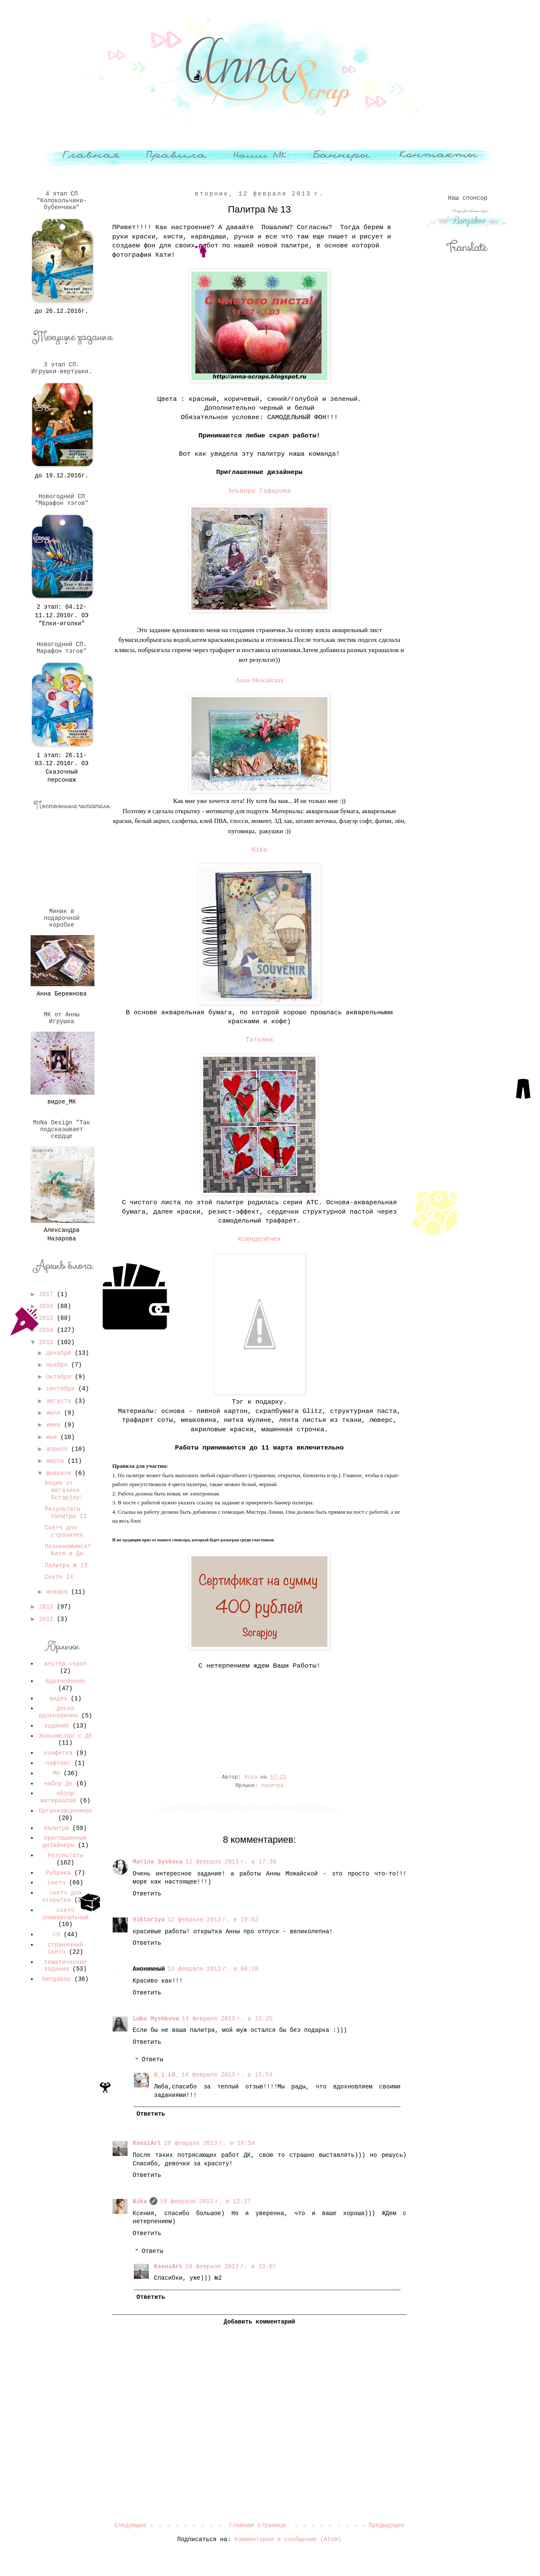  Describe the element at coordinates (135, 1297) in the screenshot. I see `access your wallet or payment methods` at that location.